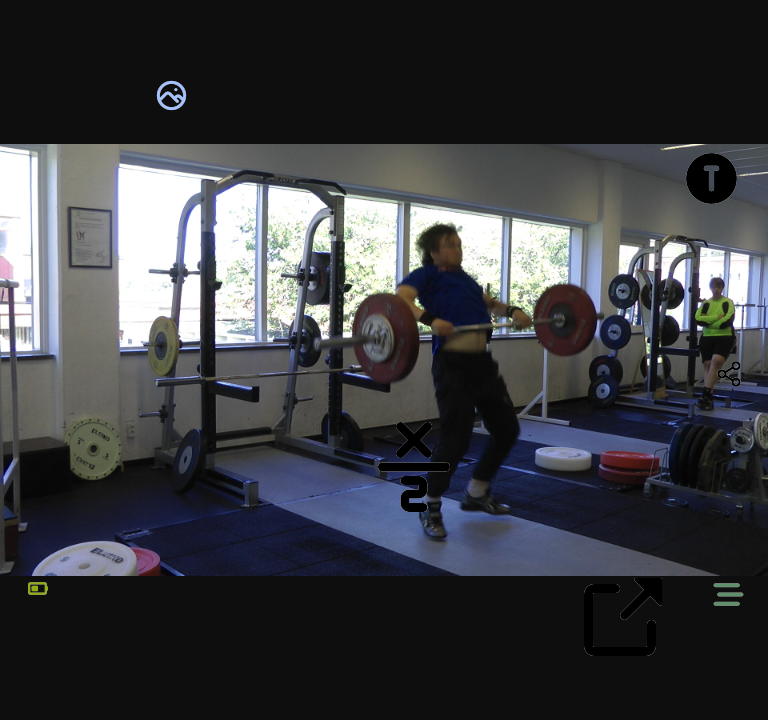 The height and width of the screenshot is (720, 768). I want to click on indicates battery at approximately 50% charge, so click(37, 588).